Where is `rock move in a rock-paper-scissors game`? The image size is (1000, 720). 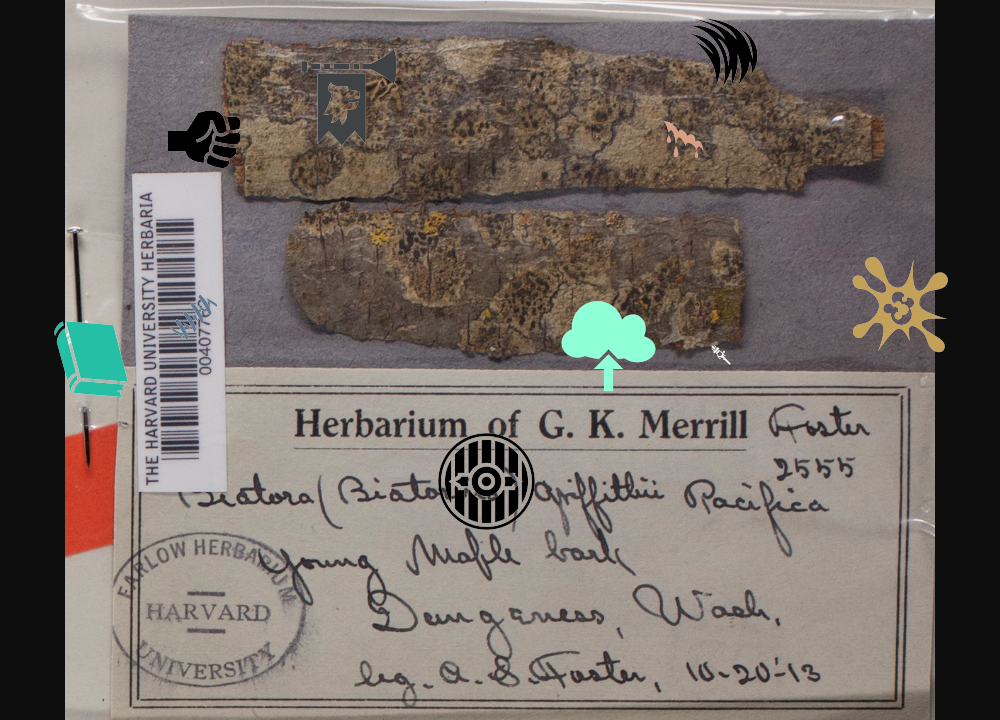 rock move in a rock-paper-scissors game is located at coordinates (205, 135).